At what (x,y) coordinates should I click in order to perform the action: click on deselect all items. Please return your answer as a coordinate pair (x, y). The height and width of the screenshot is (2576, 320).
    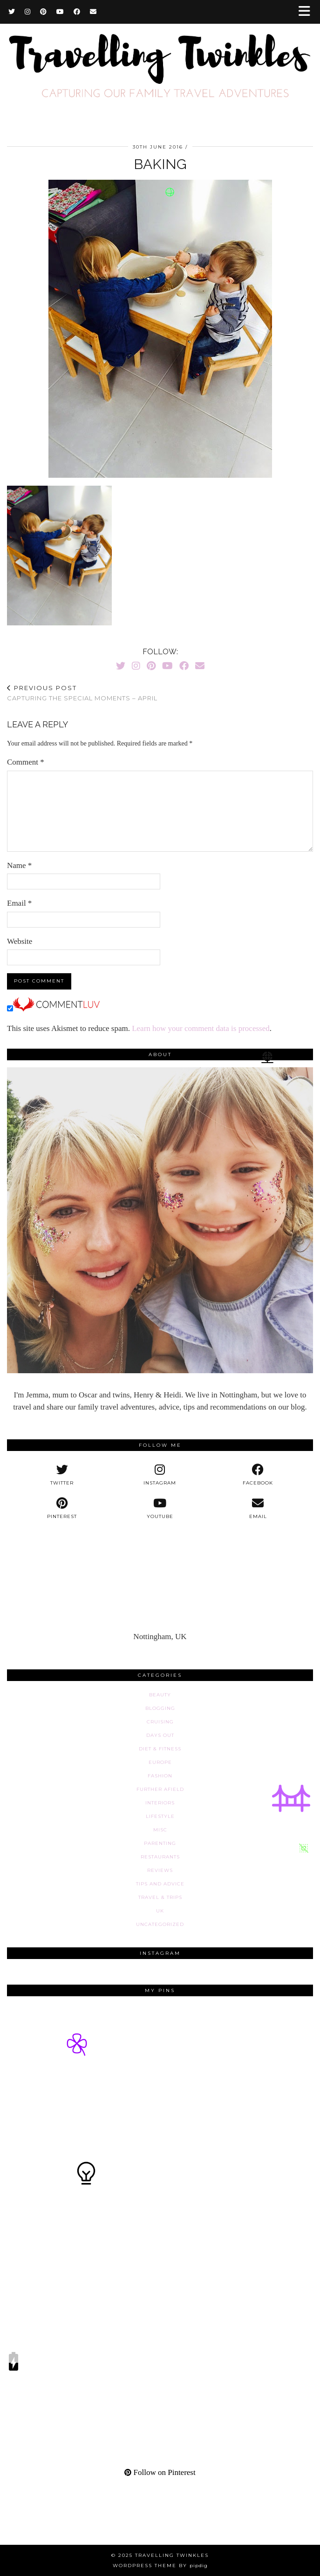
    Looking at the image, I should click on (304, 1848).